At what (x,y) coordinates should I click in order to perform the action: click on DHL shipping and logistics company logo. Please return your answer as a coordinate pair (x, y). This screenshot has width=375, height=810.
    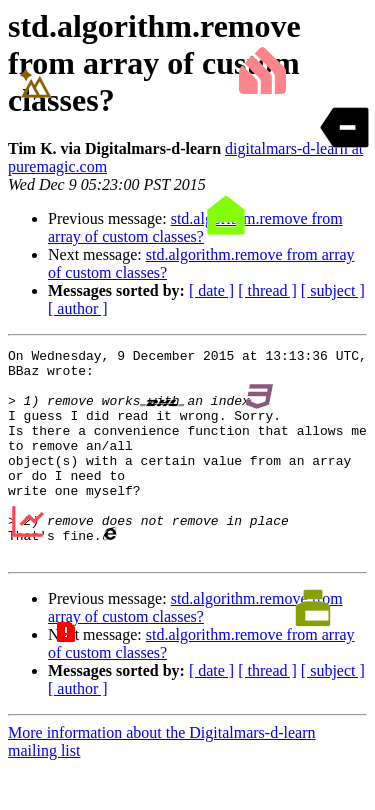
    Looking at the image, I should click on (162, 403).